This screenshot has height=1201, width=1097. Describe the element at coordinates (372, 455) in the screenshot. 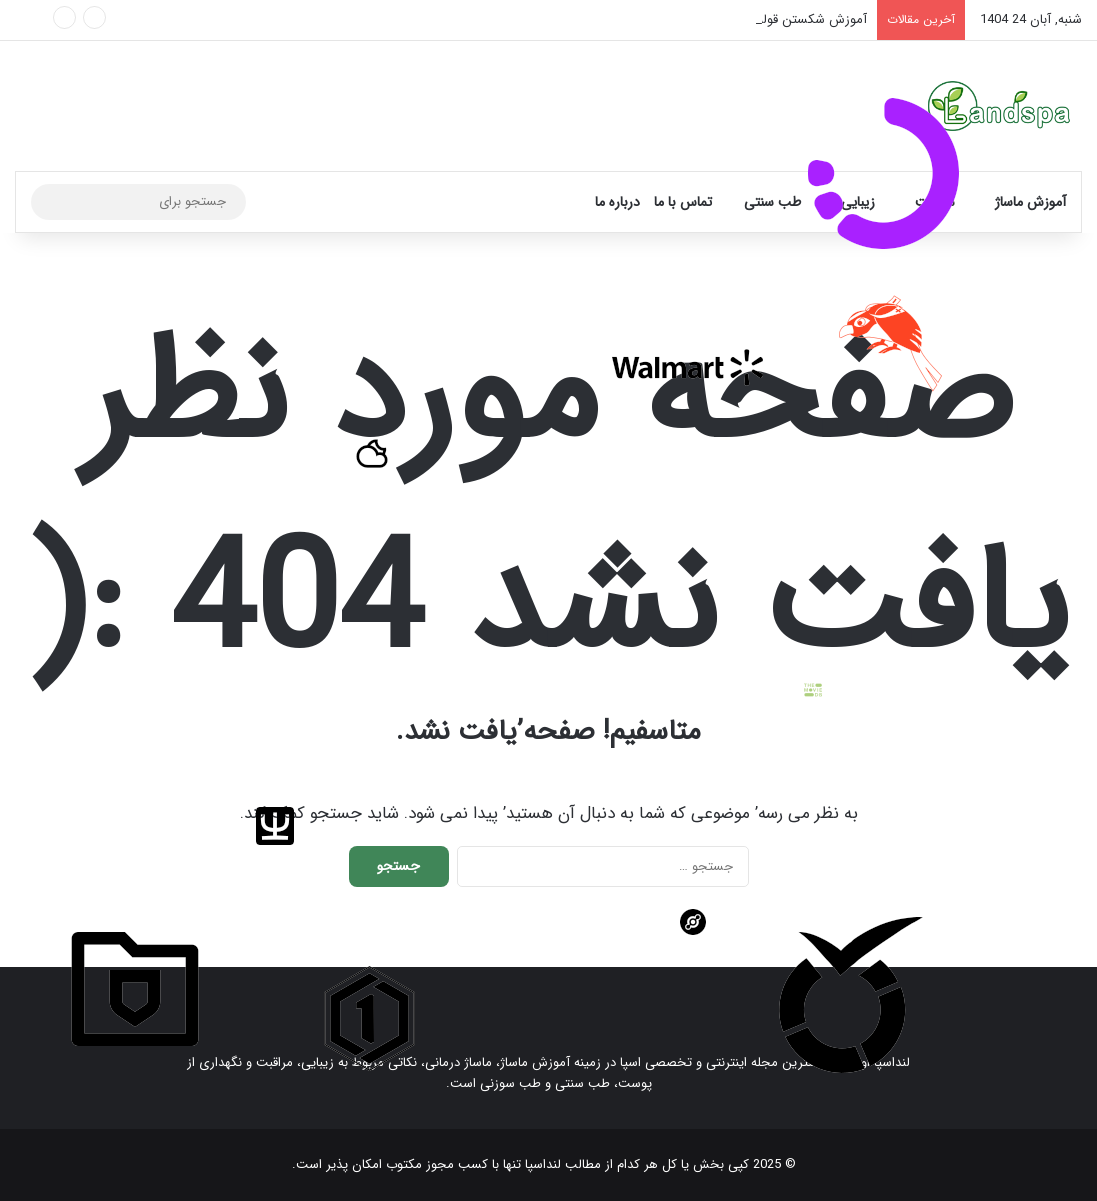

I see `indicates partly cloudy night weather conditions` at that location.